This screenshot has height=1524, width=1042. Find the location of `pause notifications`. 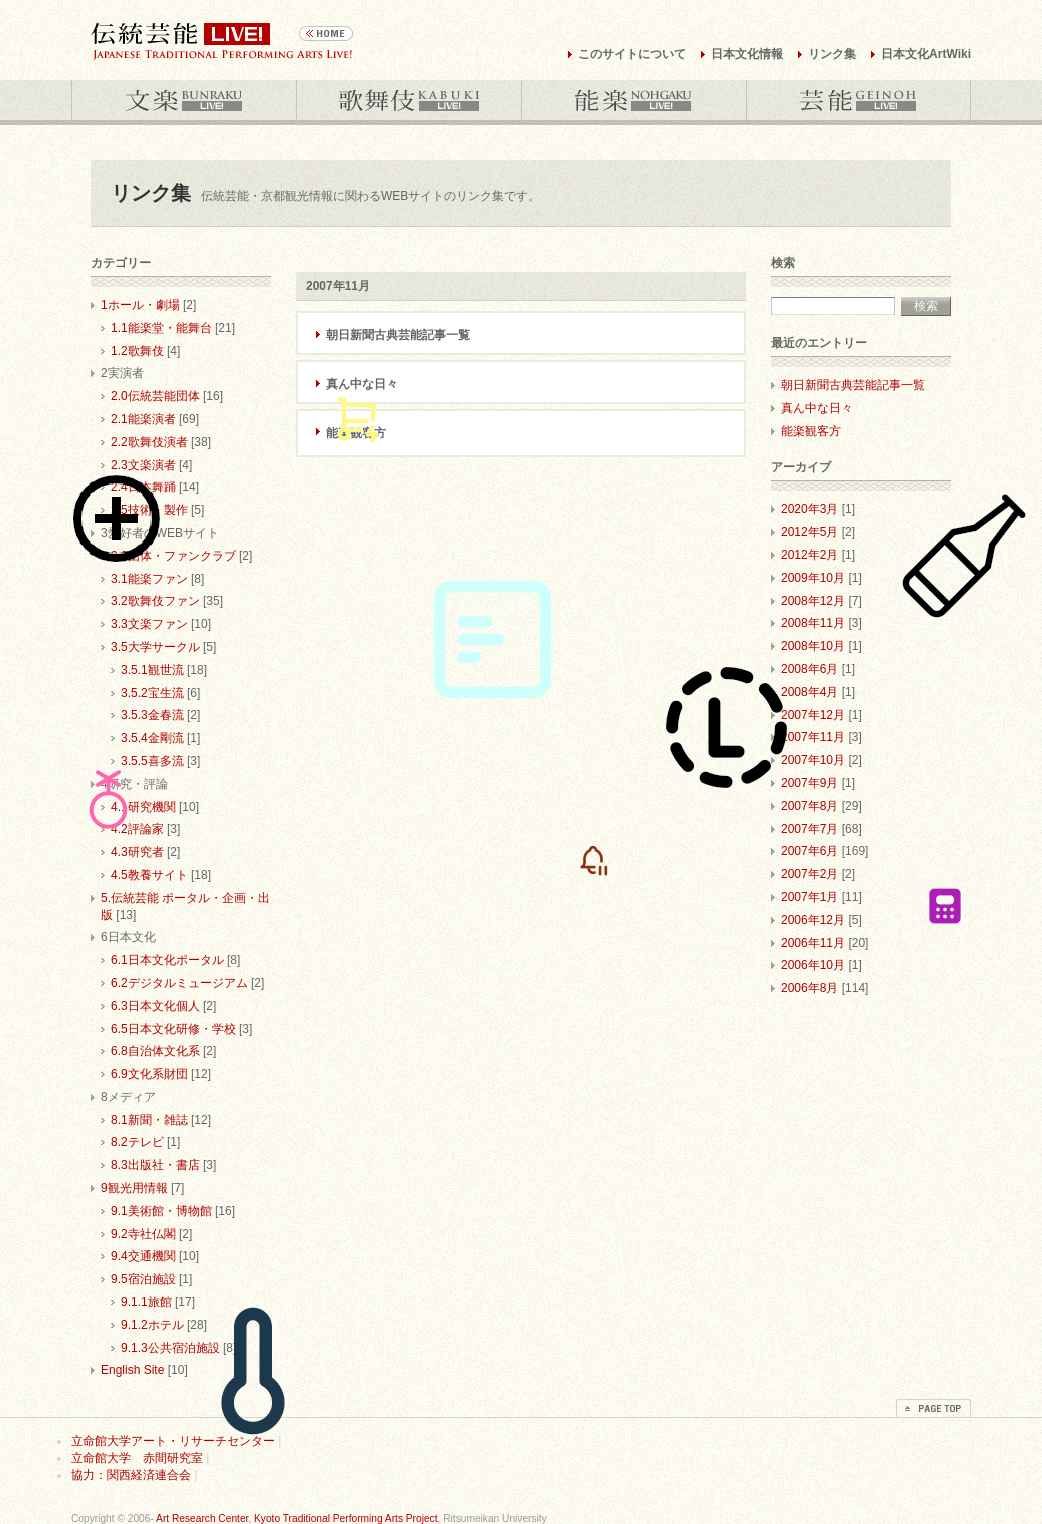

pause notifications is located at coordinates (593, 860).